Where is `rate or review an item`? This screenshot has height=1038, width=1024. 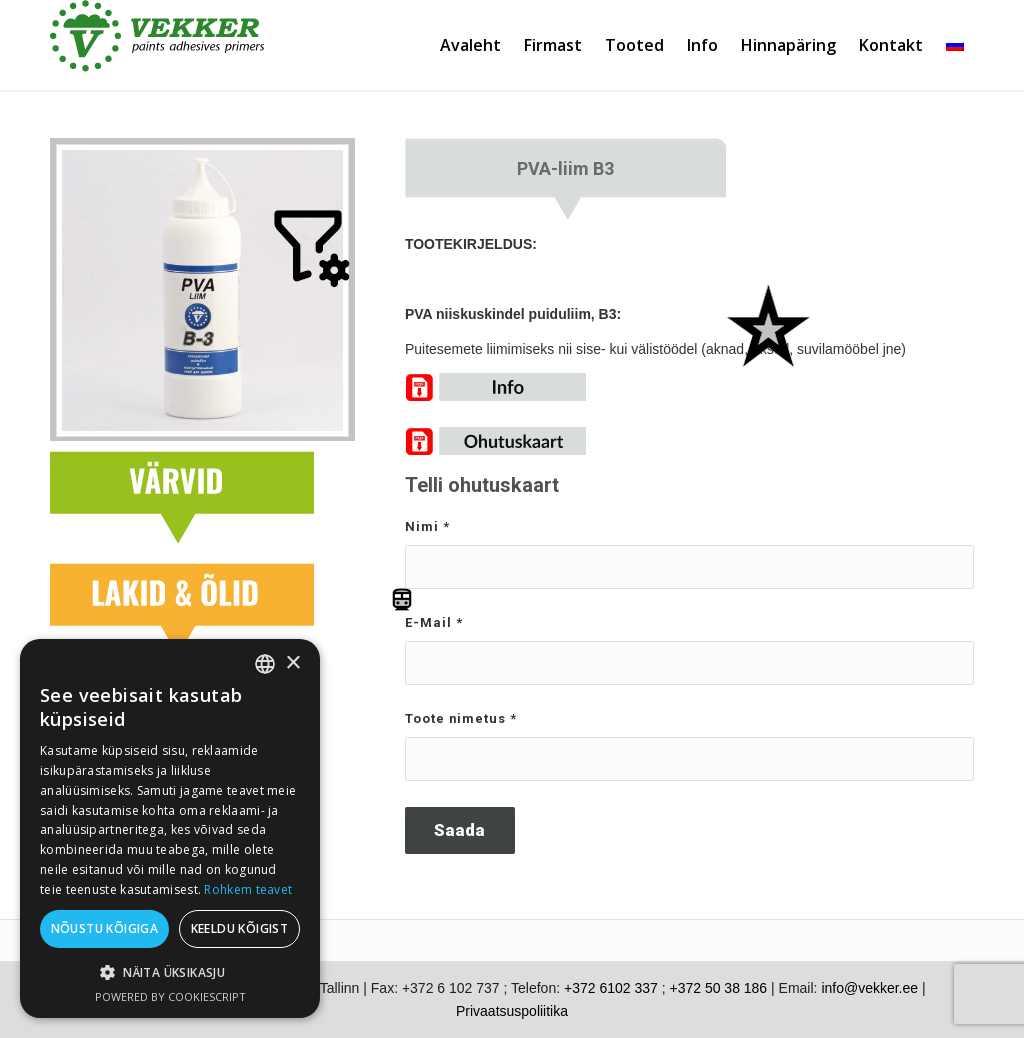 rate or review an item is located at coordinates (768, 325).